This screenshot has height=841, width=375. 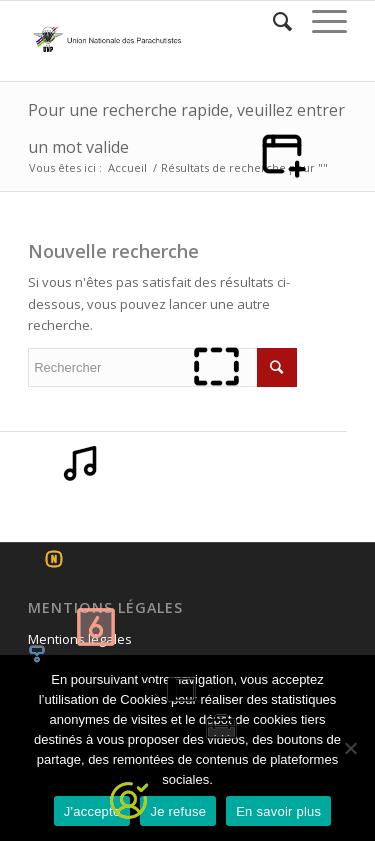 What do you see at coordinates (181, 689) in the screenshot?
I see `toggle sidebar panel visibility` at bounding box center [181, 689].